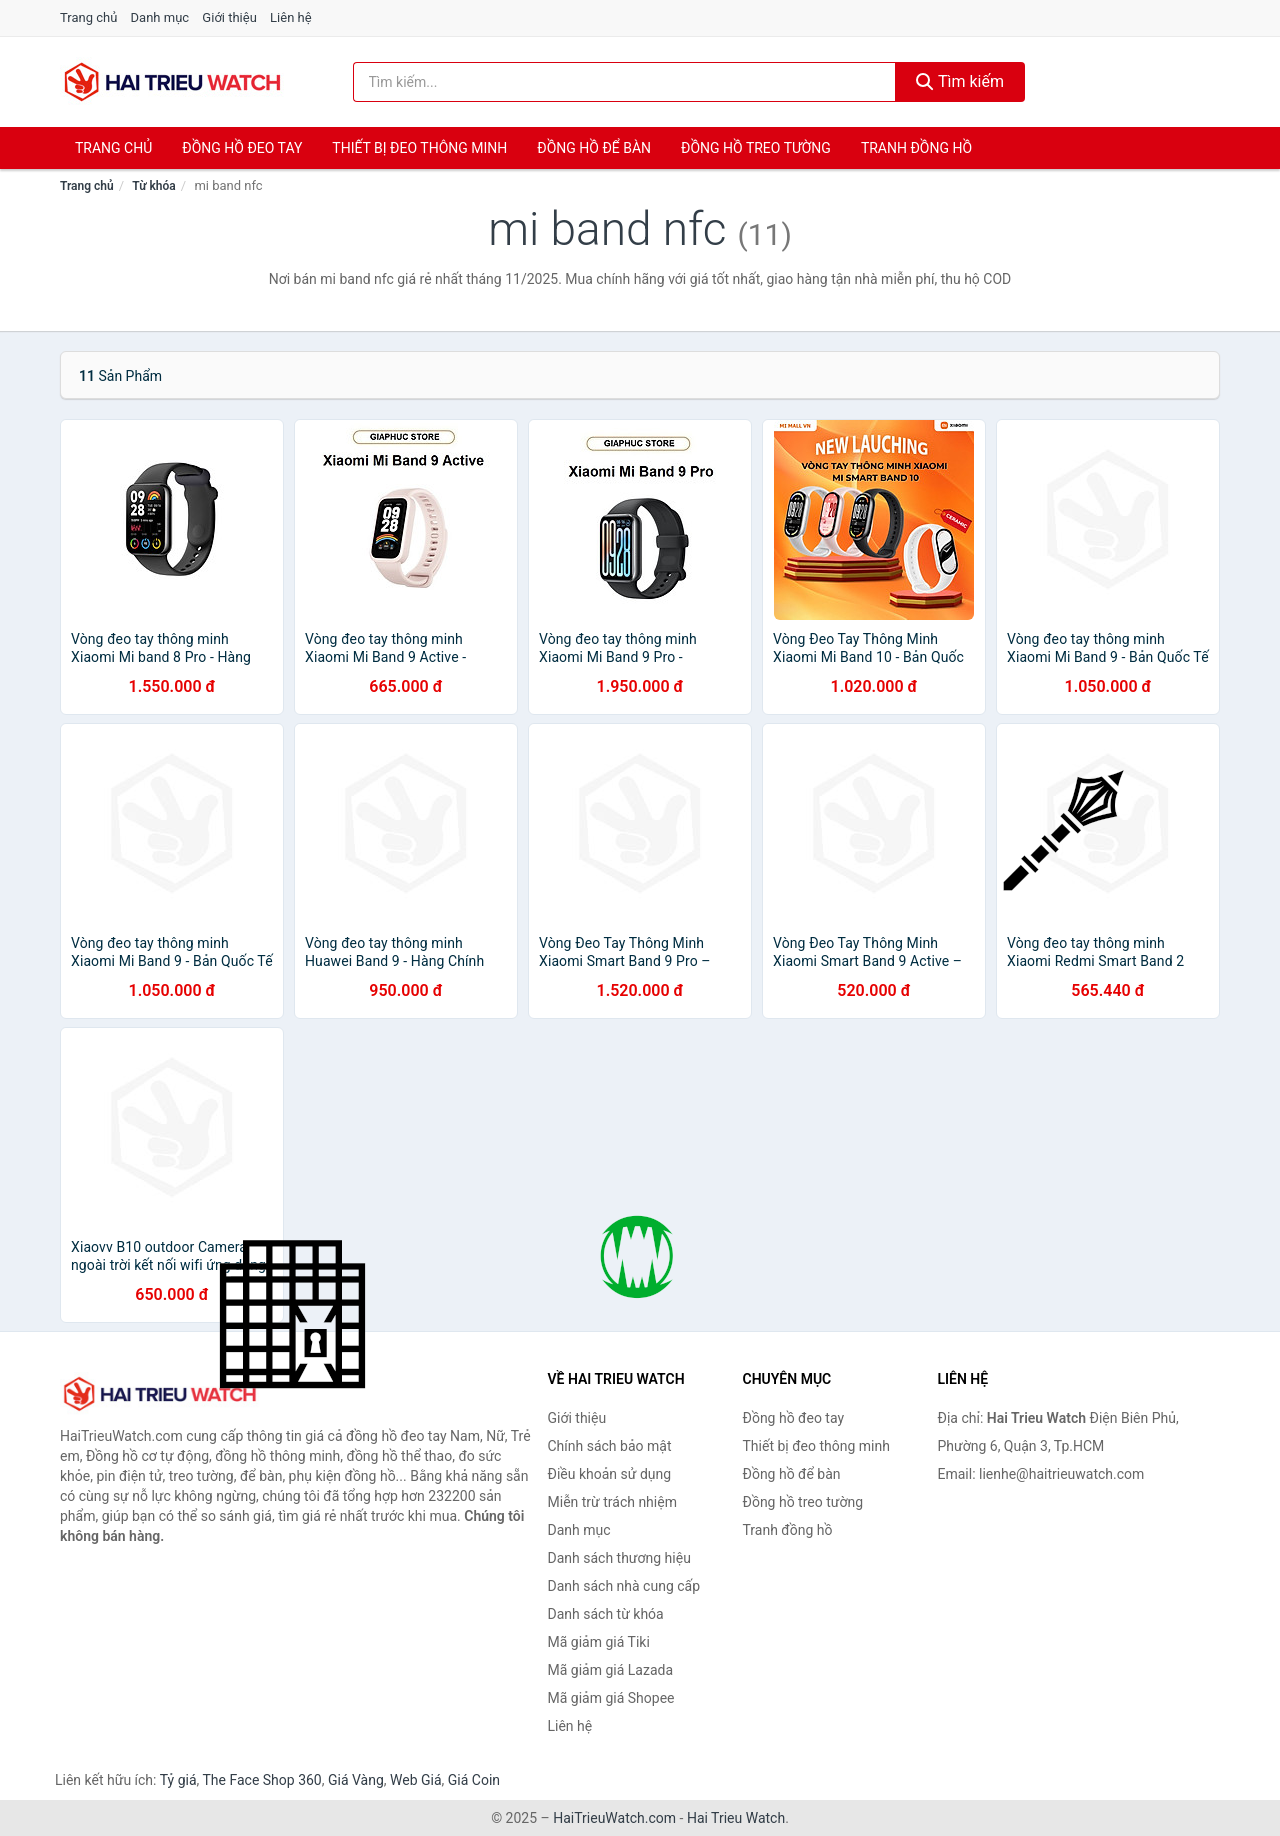 The height and width of the screenshot is (1836, 1280). I want to click on select flanged mace as equipped weapon, so click(1064, 829).